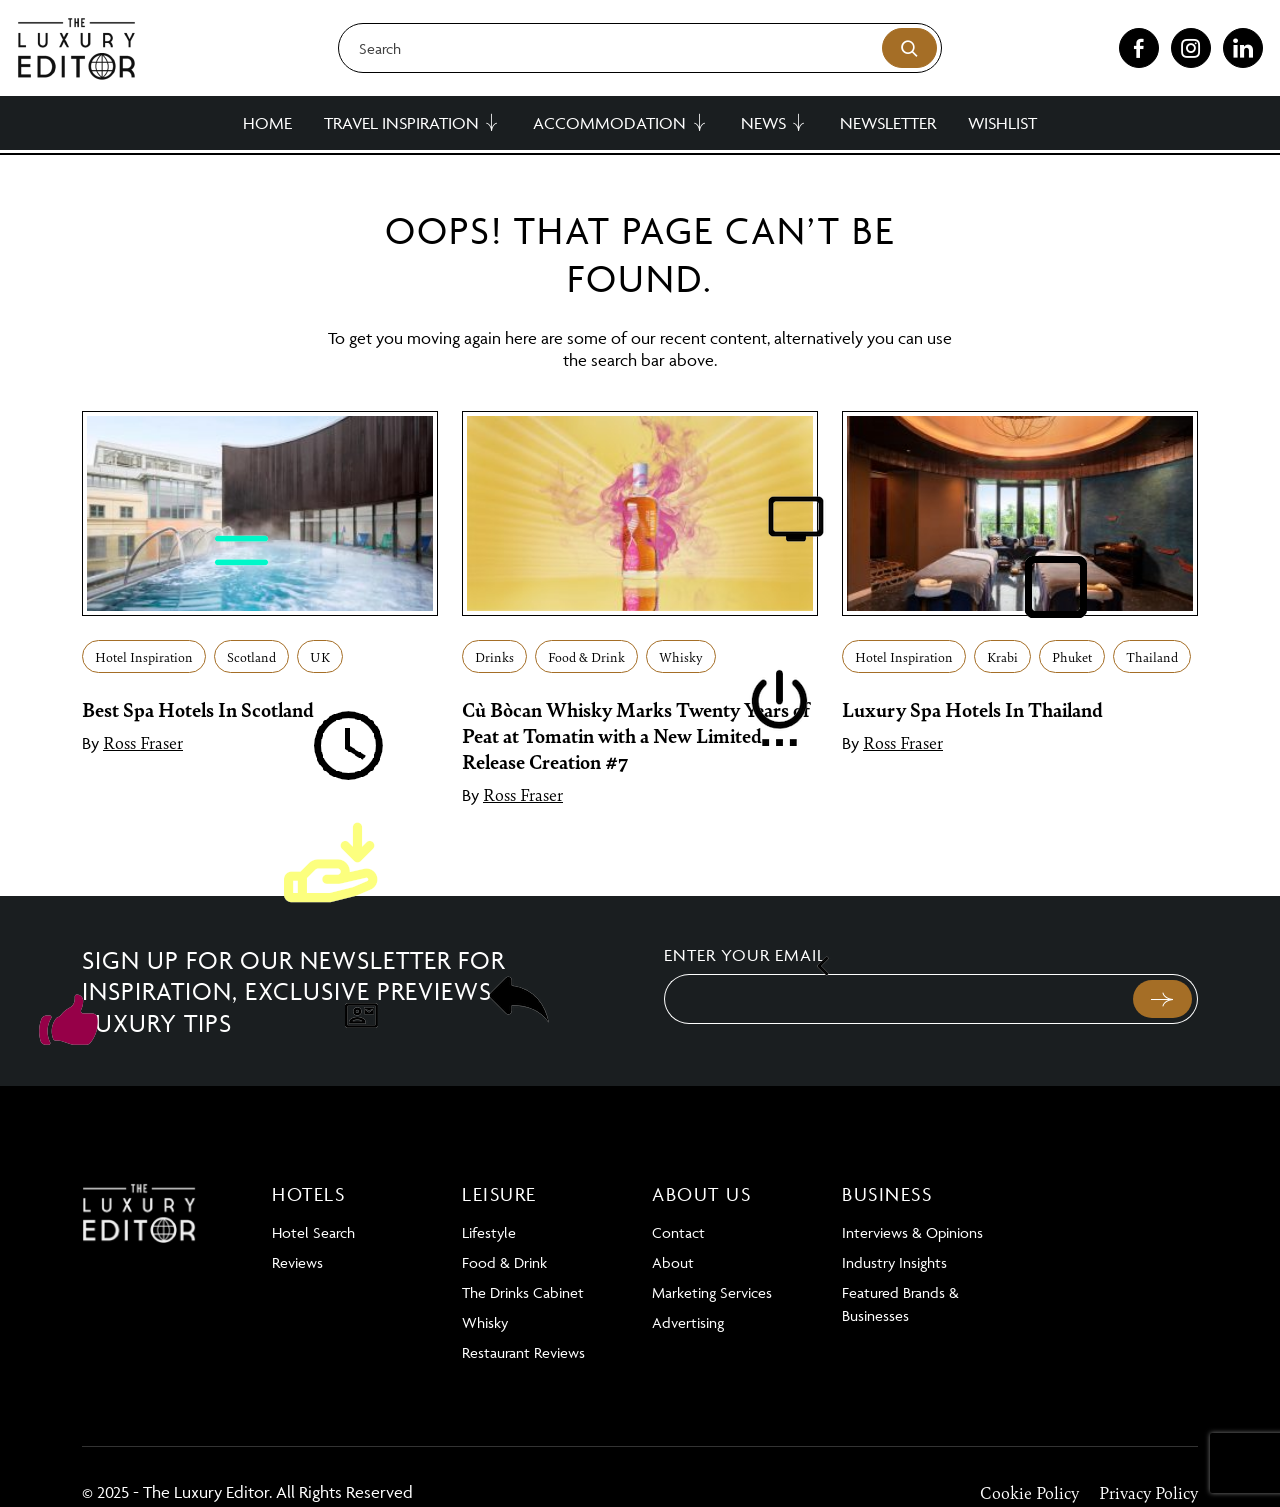  What do you see at coordinates (348, 745) in the screenshot?
I see `save item to watch later` at bounding box center [348, 745].